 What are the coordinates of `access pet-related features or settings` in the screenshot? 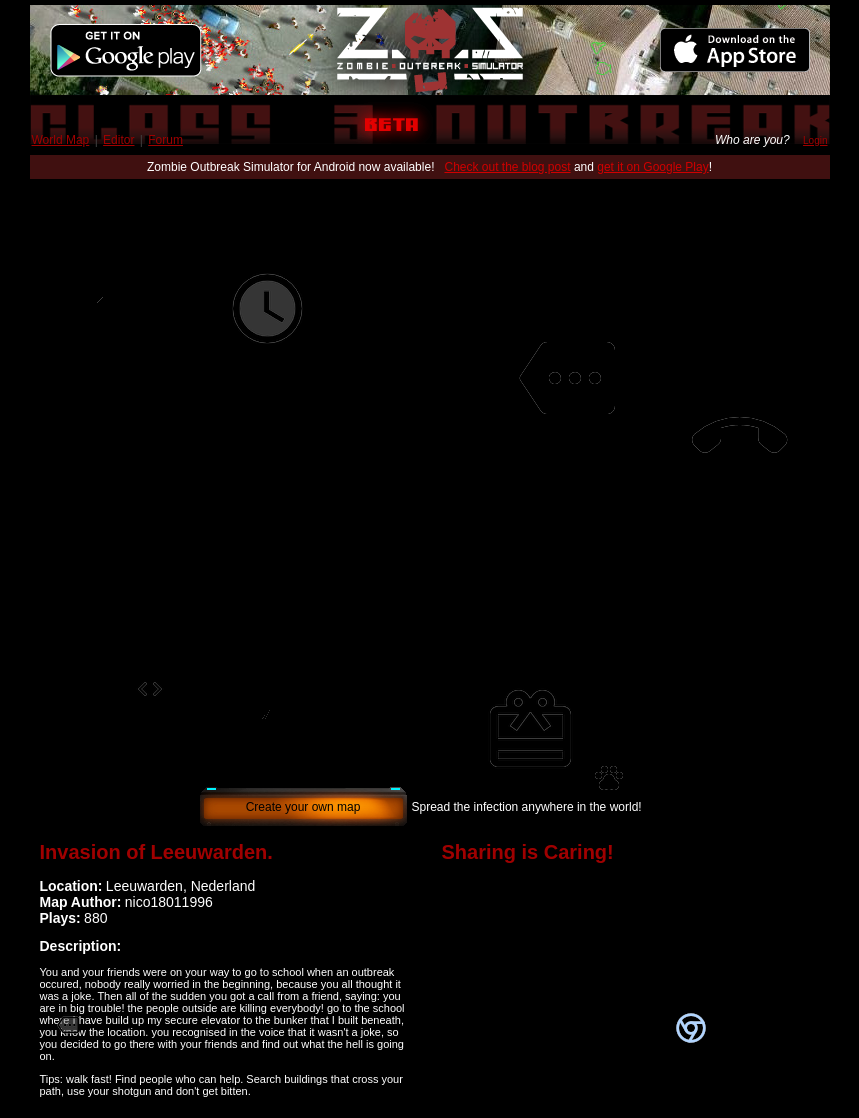 It's located at (609, 778).